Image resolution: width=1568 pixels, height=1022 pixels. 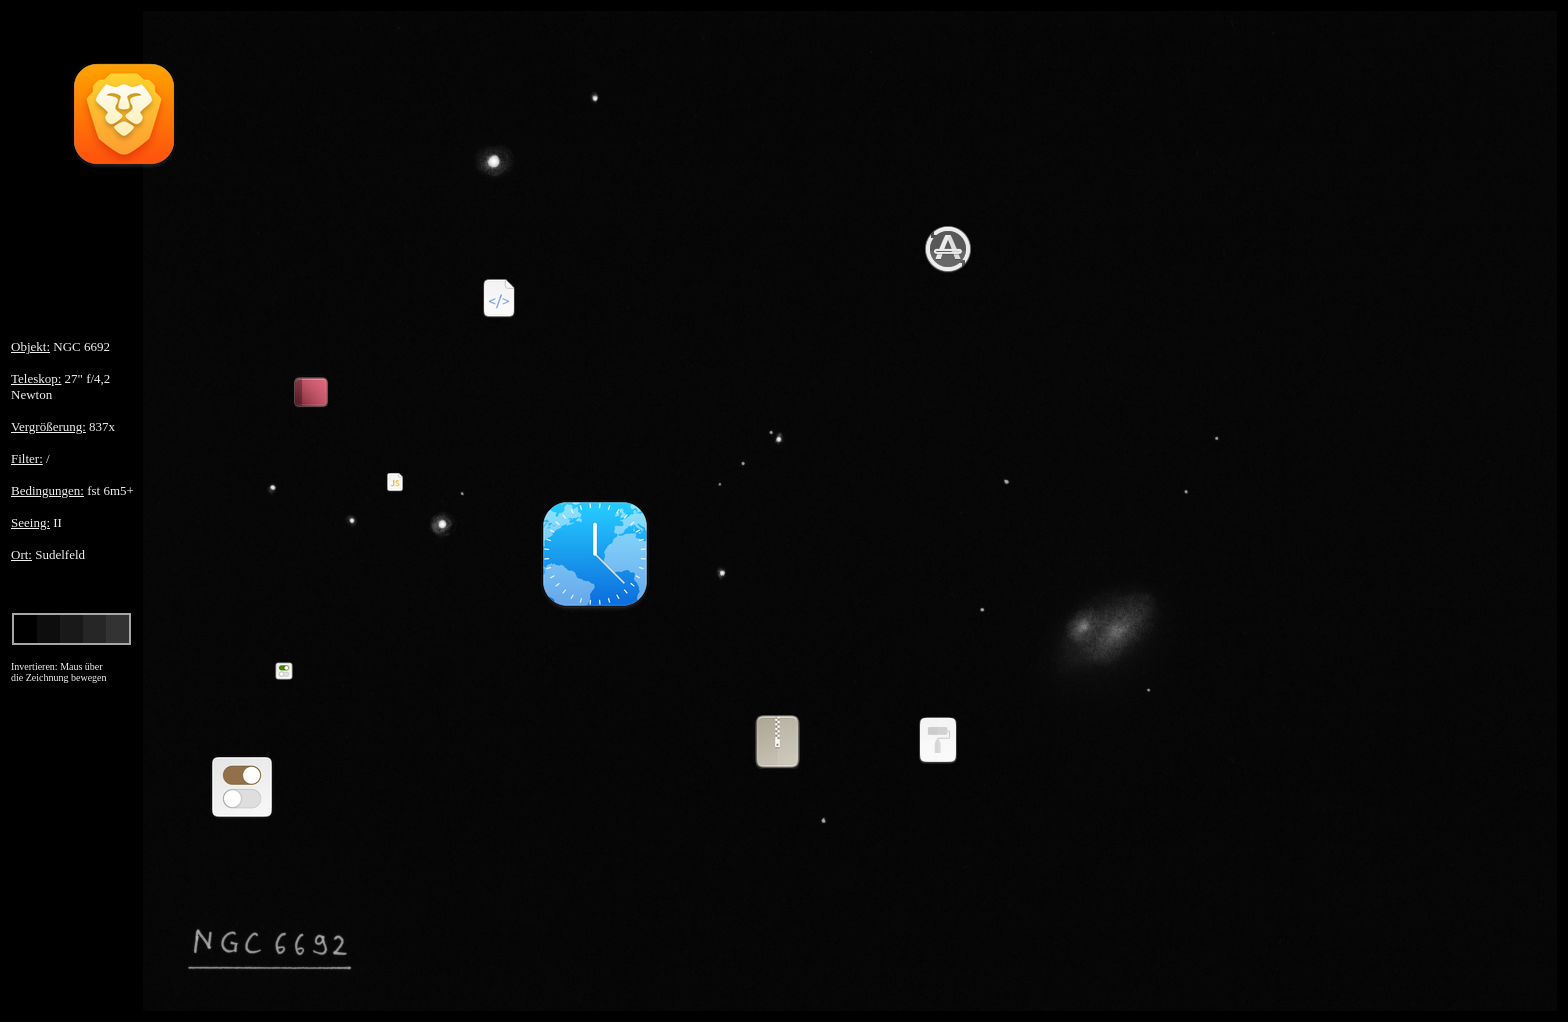 I want to click on check for available software updates, so click(x=948, y=249).